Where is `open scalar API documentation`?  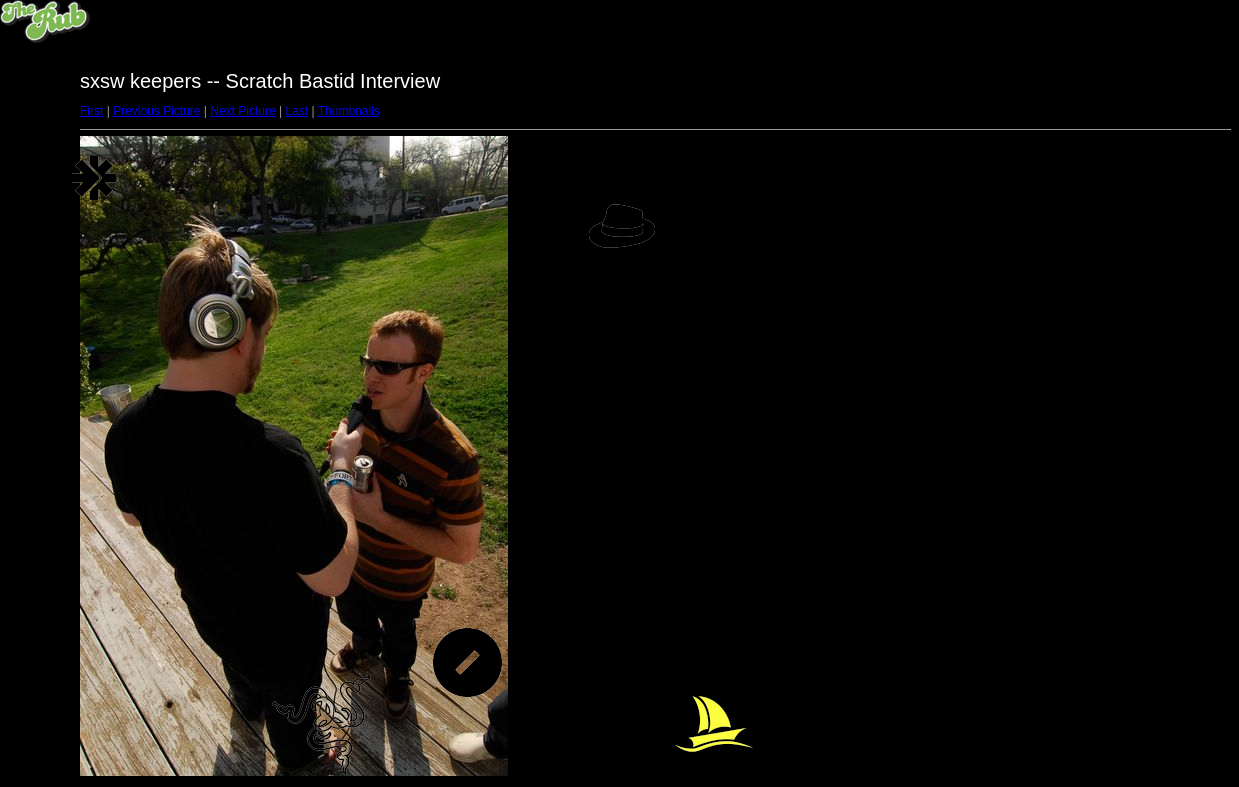
open scalar API documentation is located at coordinates (94, 178).